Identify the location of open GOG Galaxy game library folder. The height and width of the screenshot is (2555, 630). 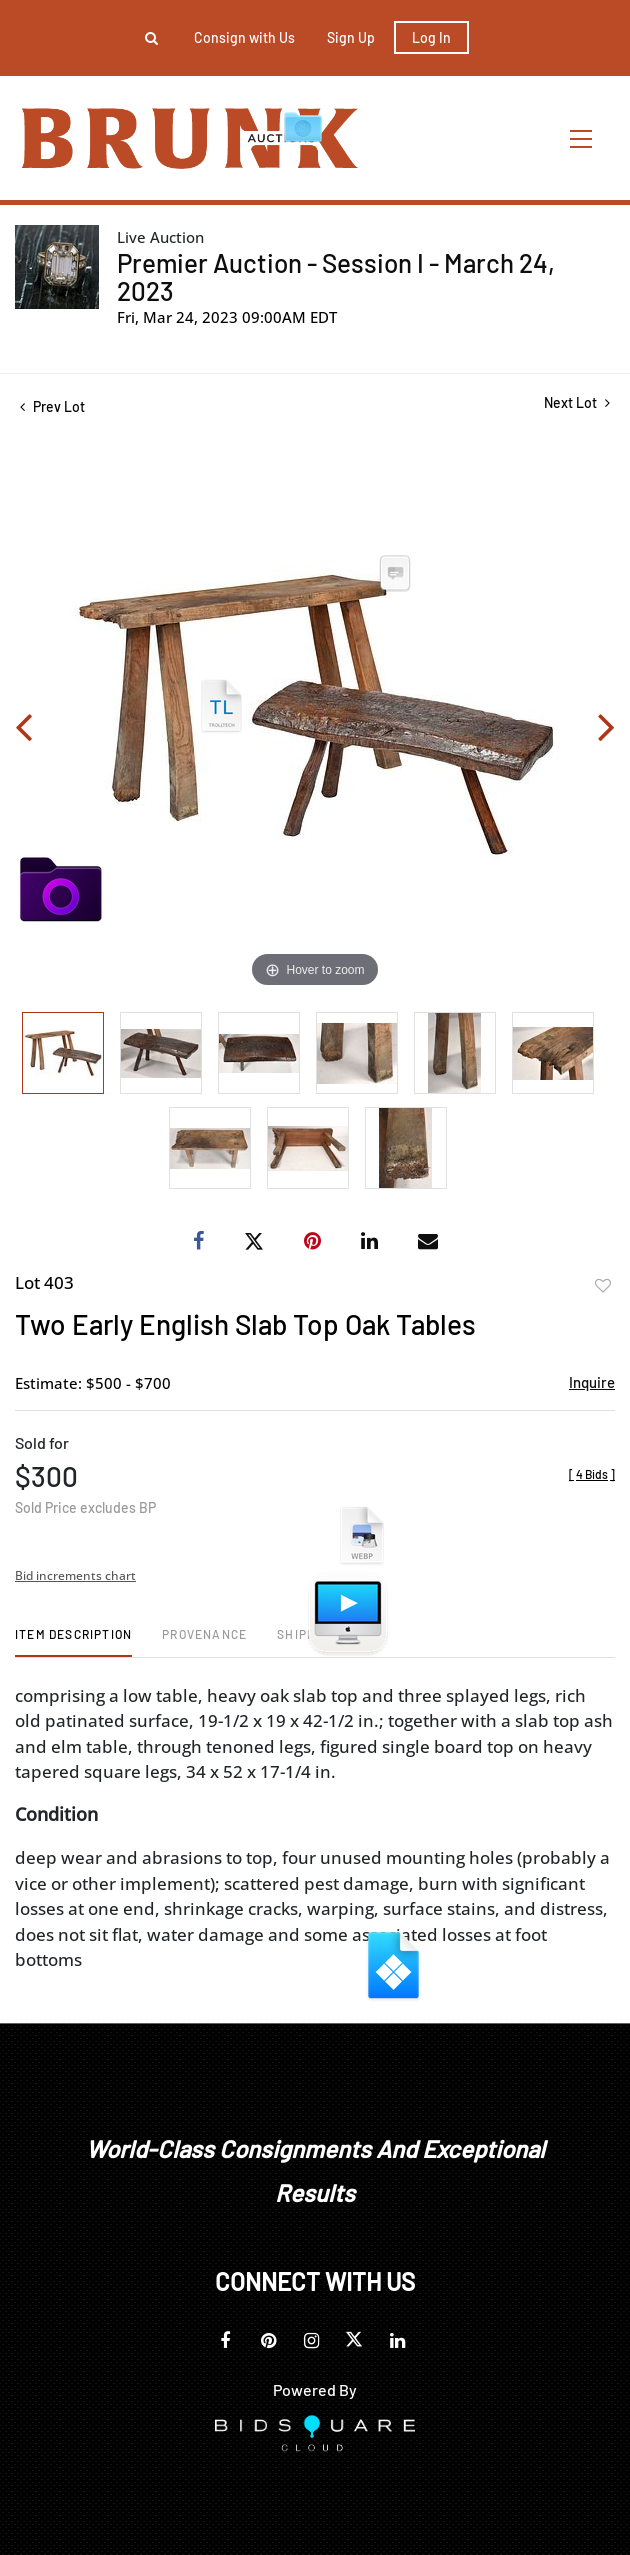
(60, 891).